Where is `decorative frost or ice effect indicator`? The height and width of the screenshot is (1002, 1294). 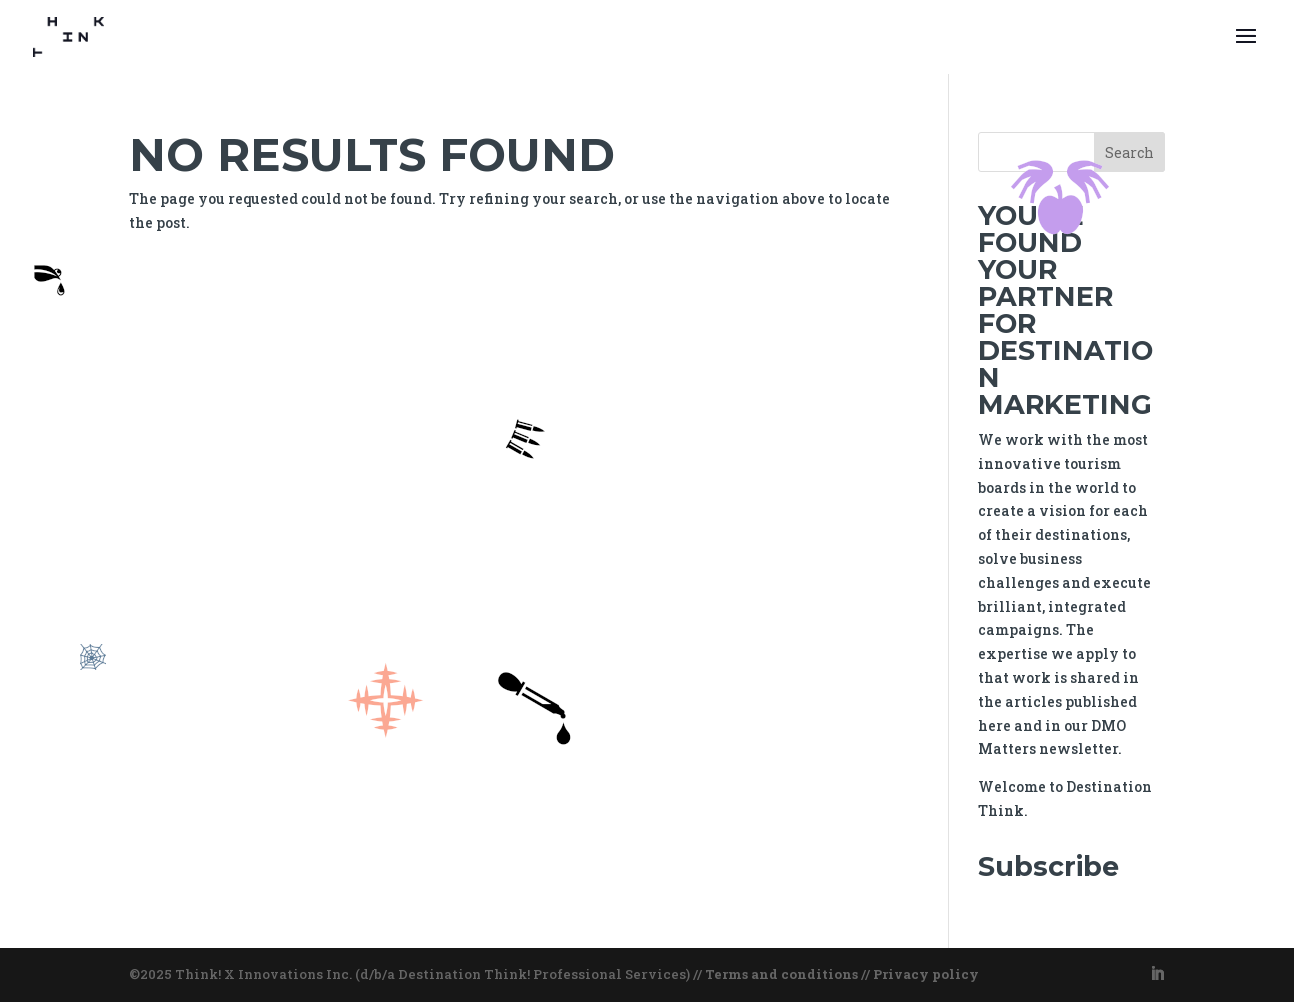 decorative frost or ice effect indicator is located at coordinates (385, 700).